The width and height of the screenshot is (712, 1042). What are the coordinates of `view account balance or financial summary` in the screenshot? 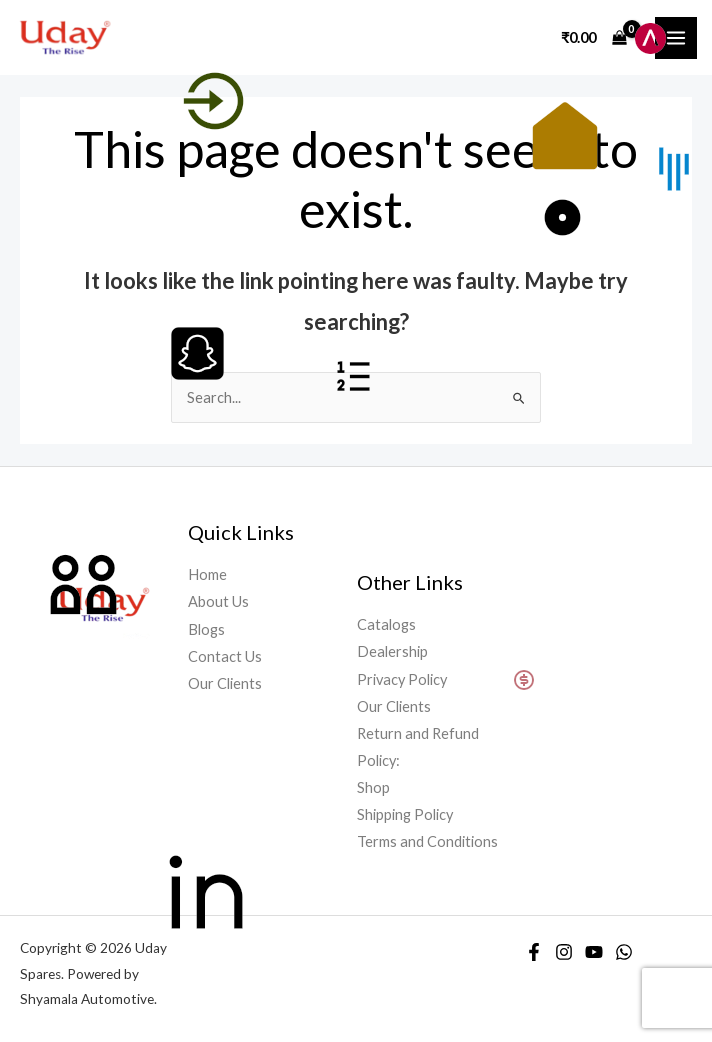 It's located at (524, 680).